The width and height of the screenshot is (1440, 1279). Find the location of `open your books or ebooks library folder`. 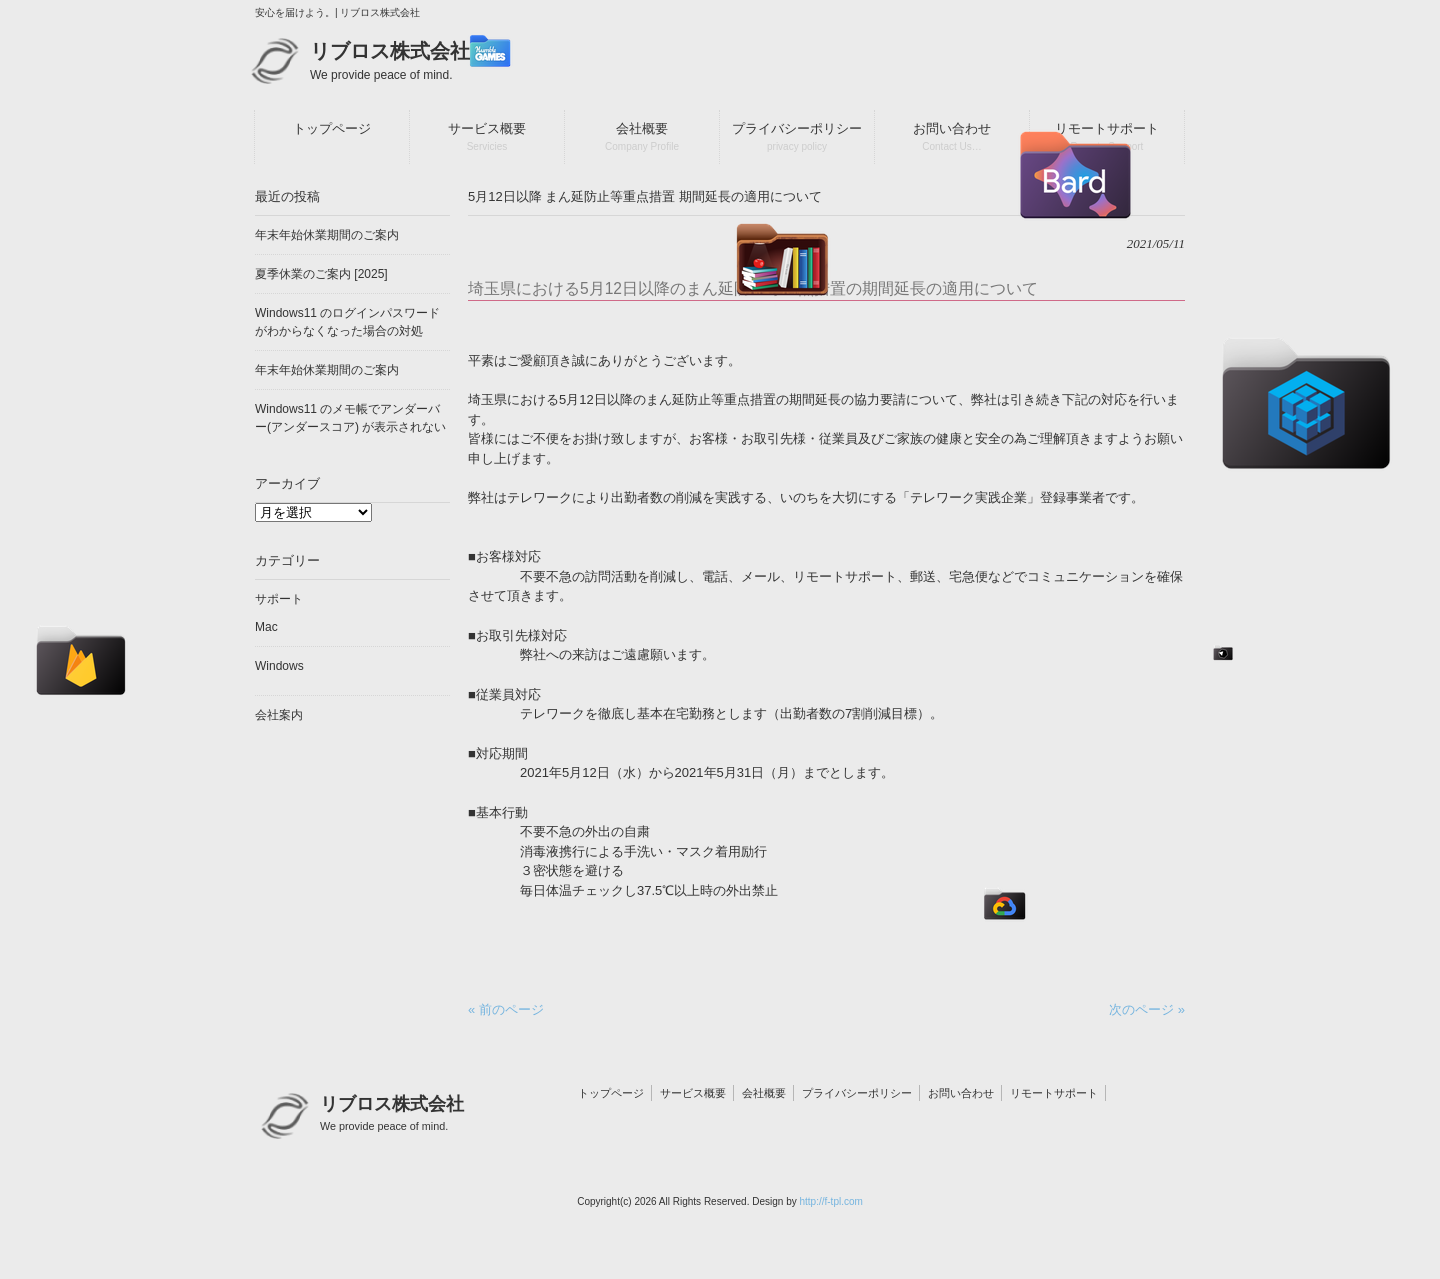

open your books or ebooks library folder is located at coordinates (782, 262).